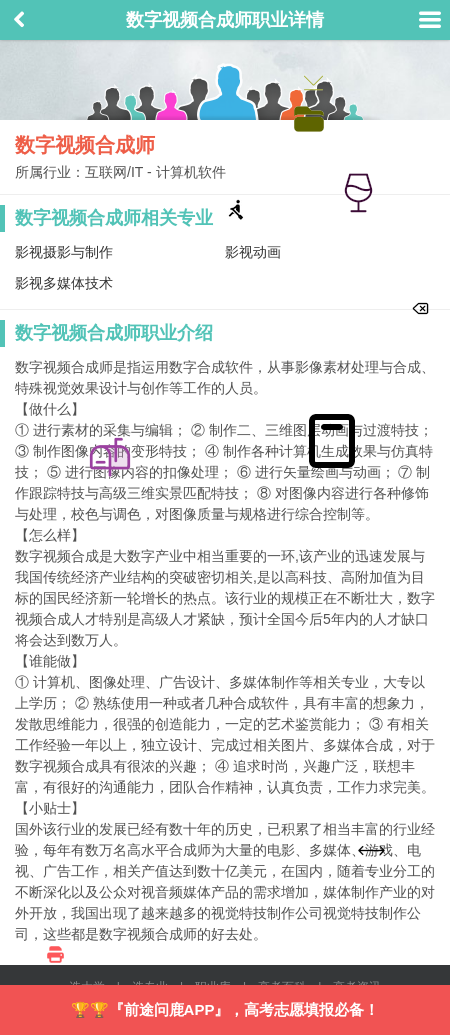 This screenshot has height=1035, width=450. I want to click on adjust horizontal spacing or width, so click(371, 850).